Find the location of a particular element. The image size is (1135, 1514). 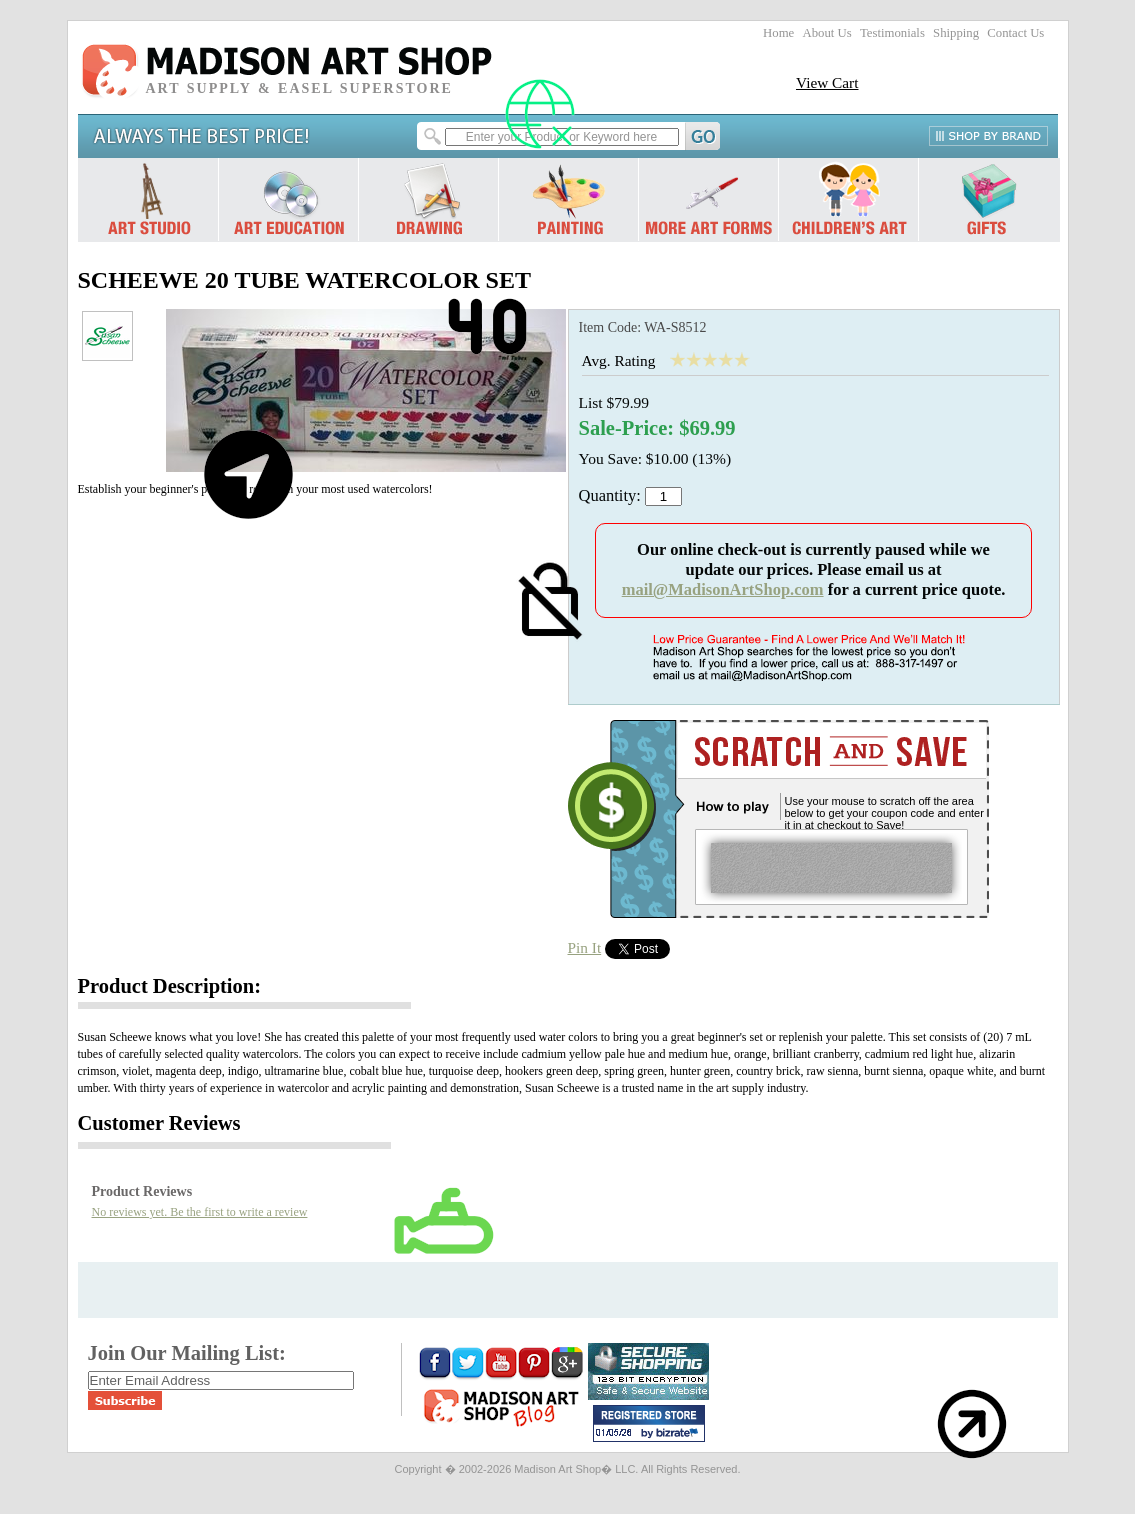

open link in new tab or window is located at coordinates (972, 1424).